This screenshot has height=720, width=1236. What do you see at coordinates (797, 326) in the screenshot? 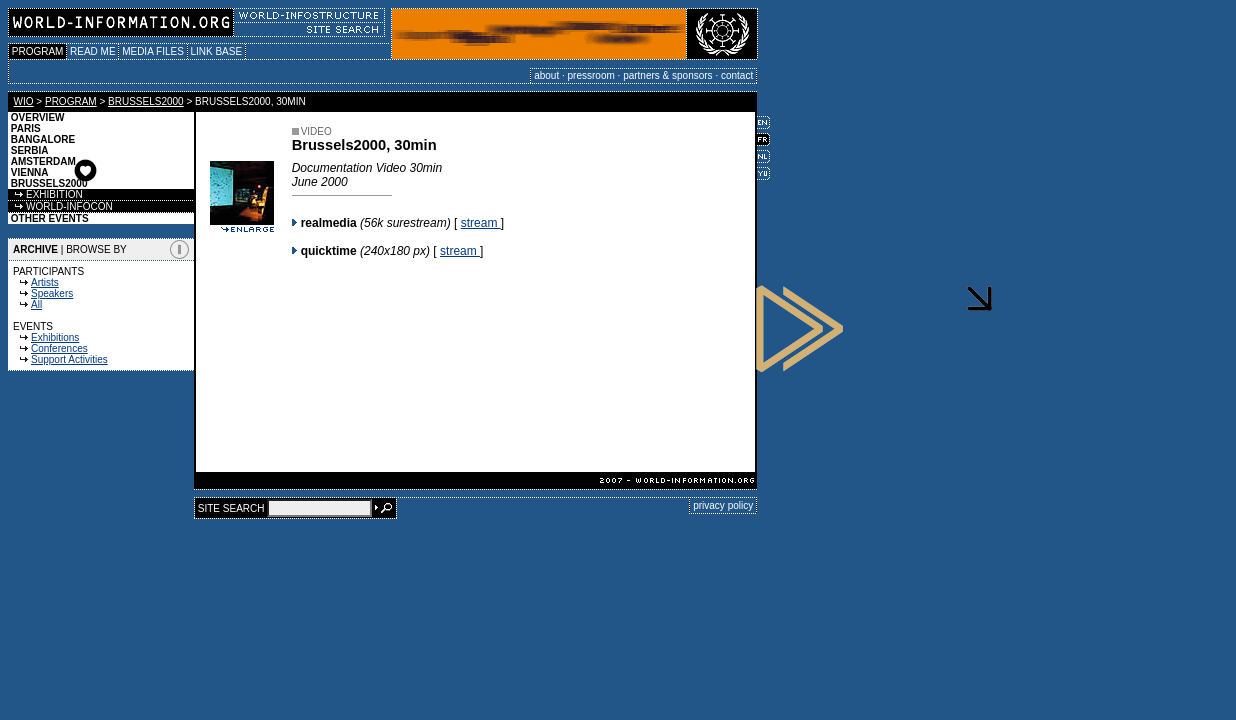
I see `run all tasks or scripts` at bounding box center [797, 326].